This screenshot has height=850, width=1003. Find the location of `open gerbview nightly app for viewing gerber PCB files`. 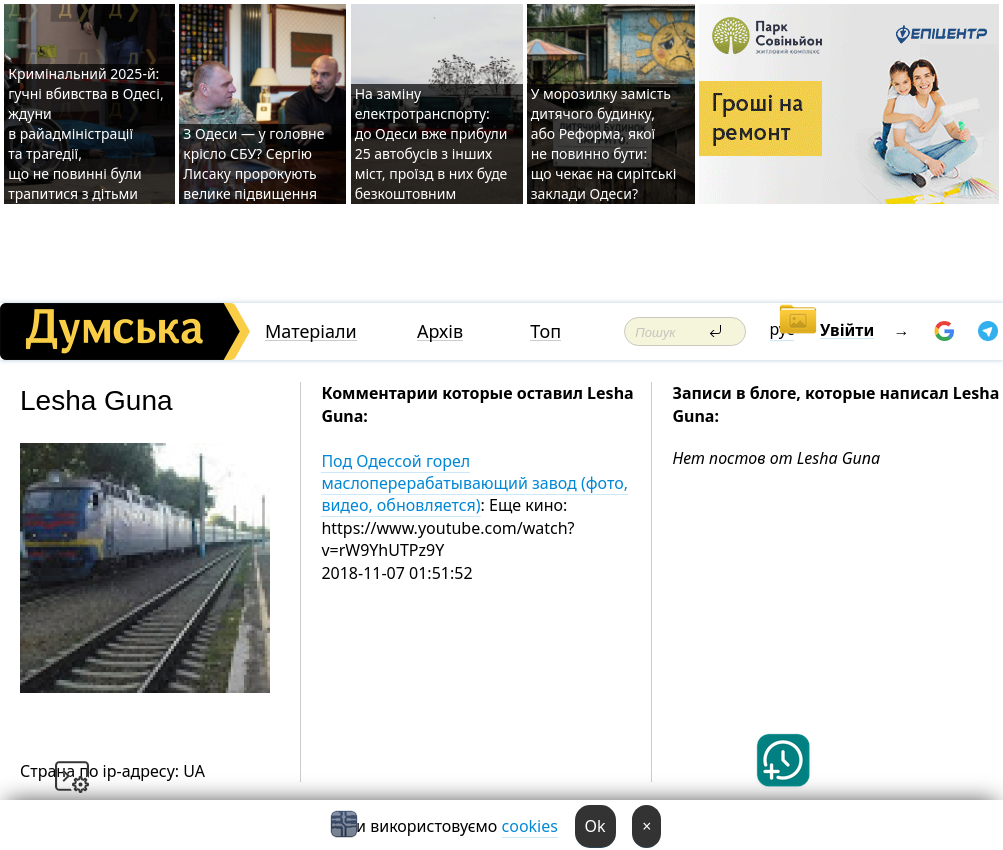

open gerbview nightly app for viewing gerber PCB files is located at coordinates (344, 824).